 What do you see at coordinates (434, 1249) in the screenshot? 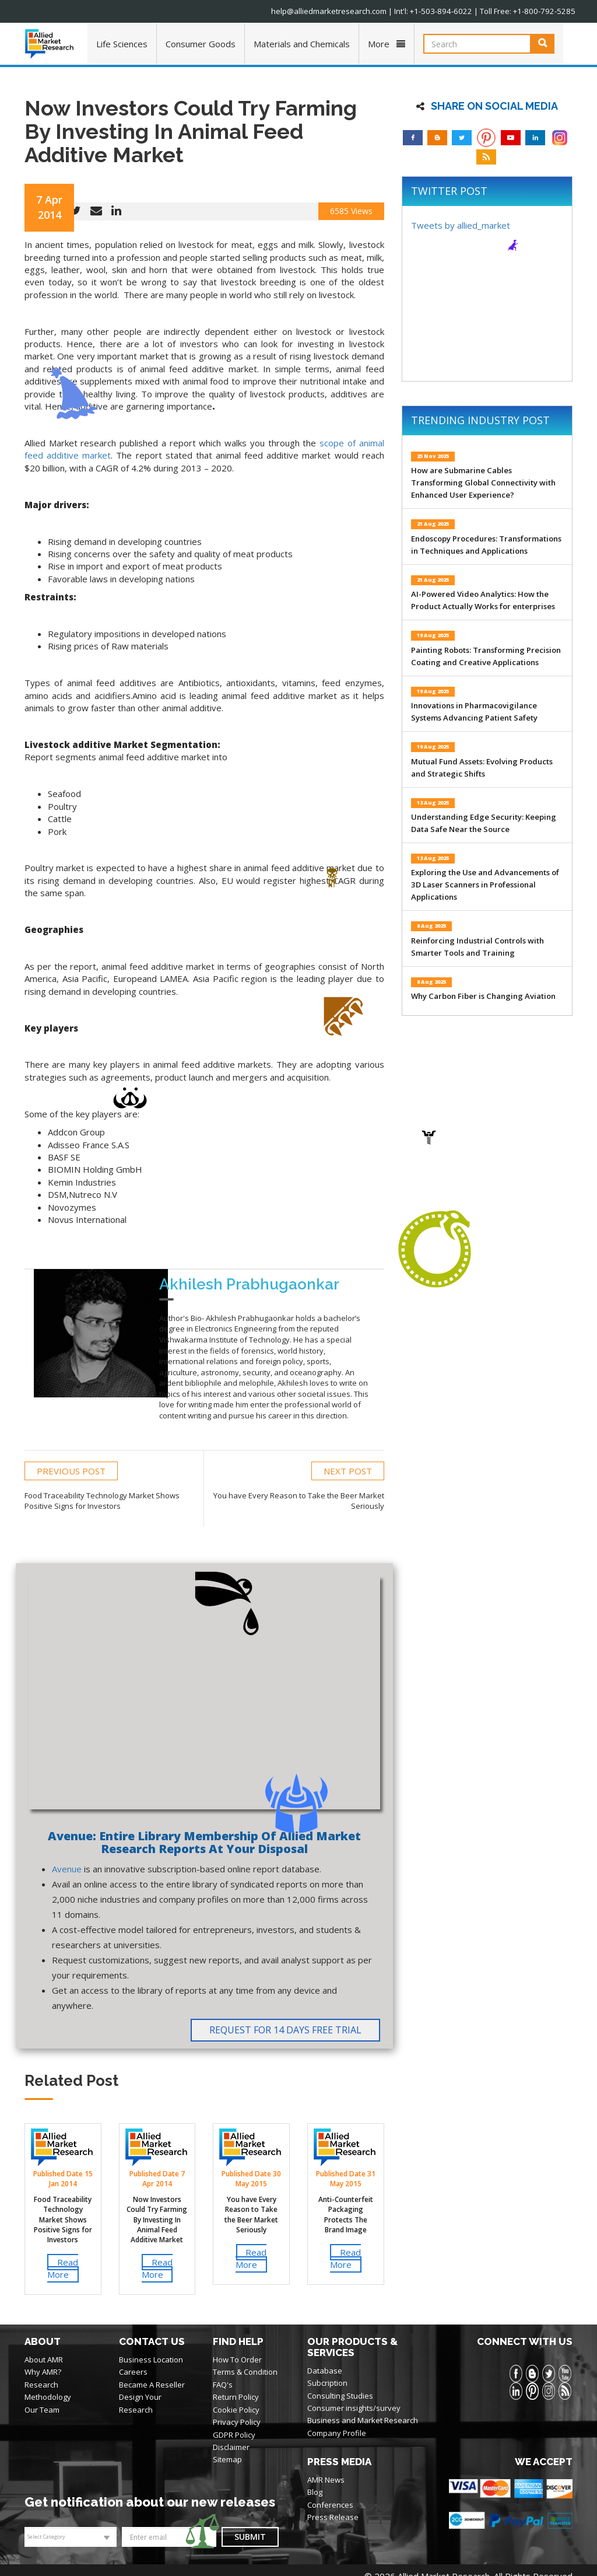
I see `indicates infinite loop or cyclical process` at bounding box center [434, 1249].